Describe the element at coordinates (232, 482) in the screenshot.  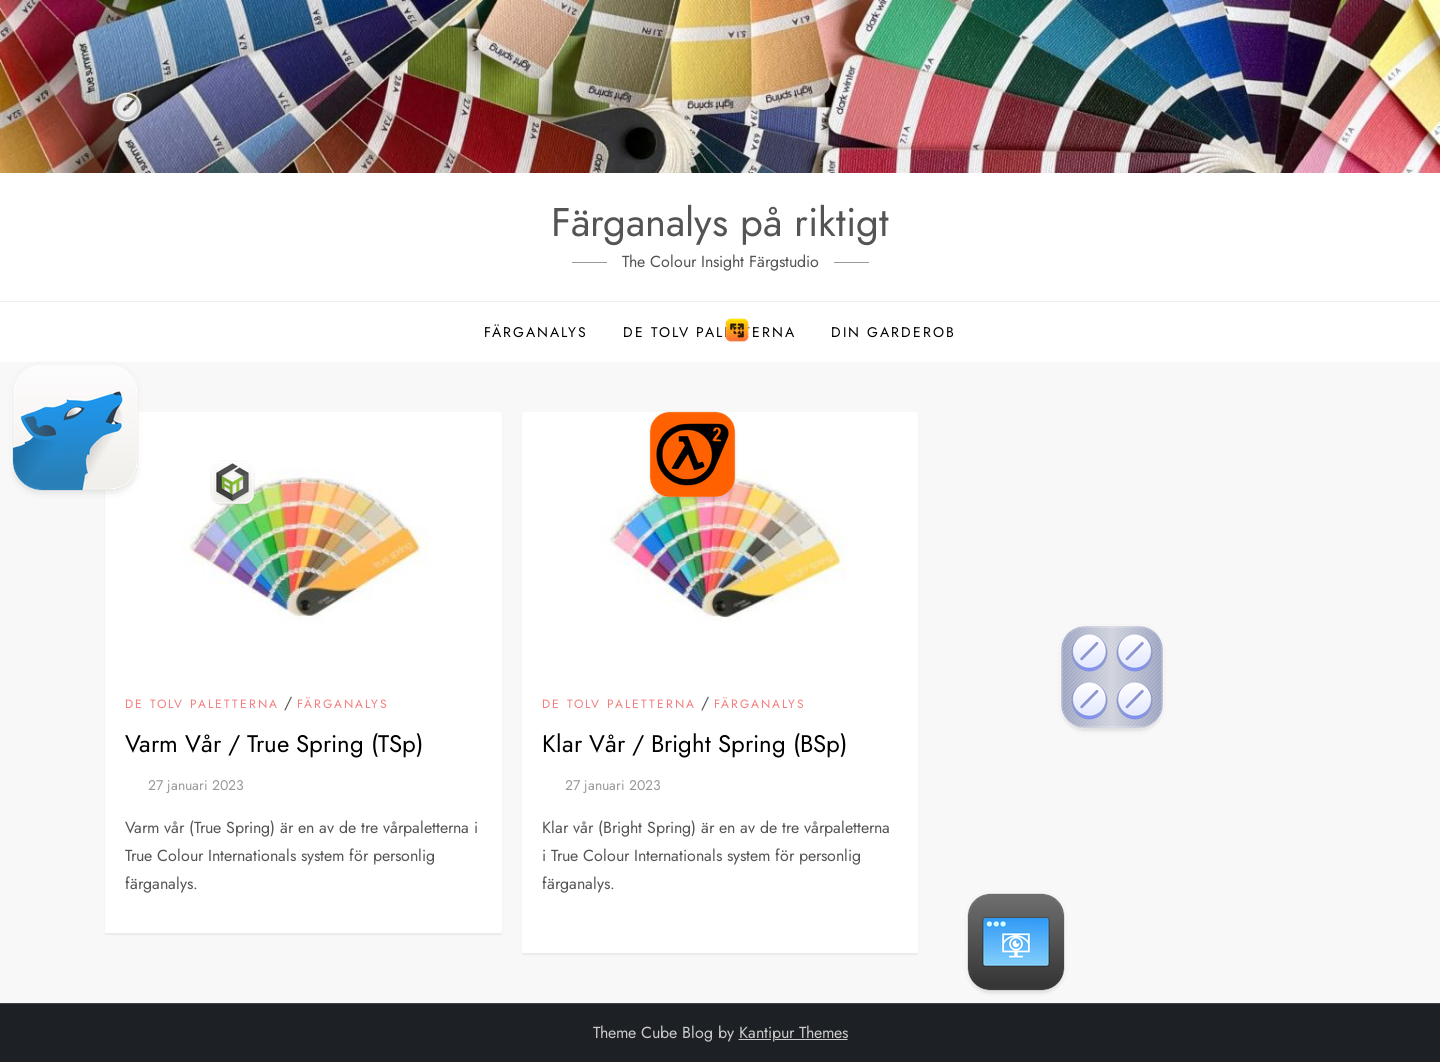
I see `launch atlauncher minecraft mod manager` at that location.